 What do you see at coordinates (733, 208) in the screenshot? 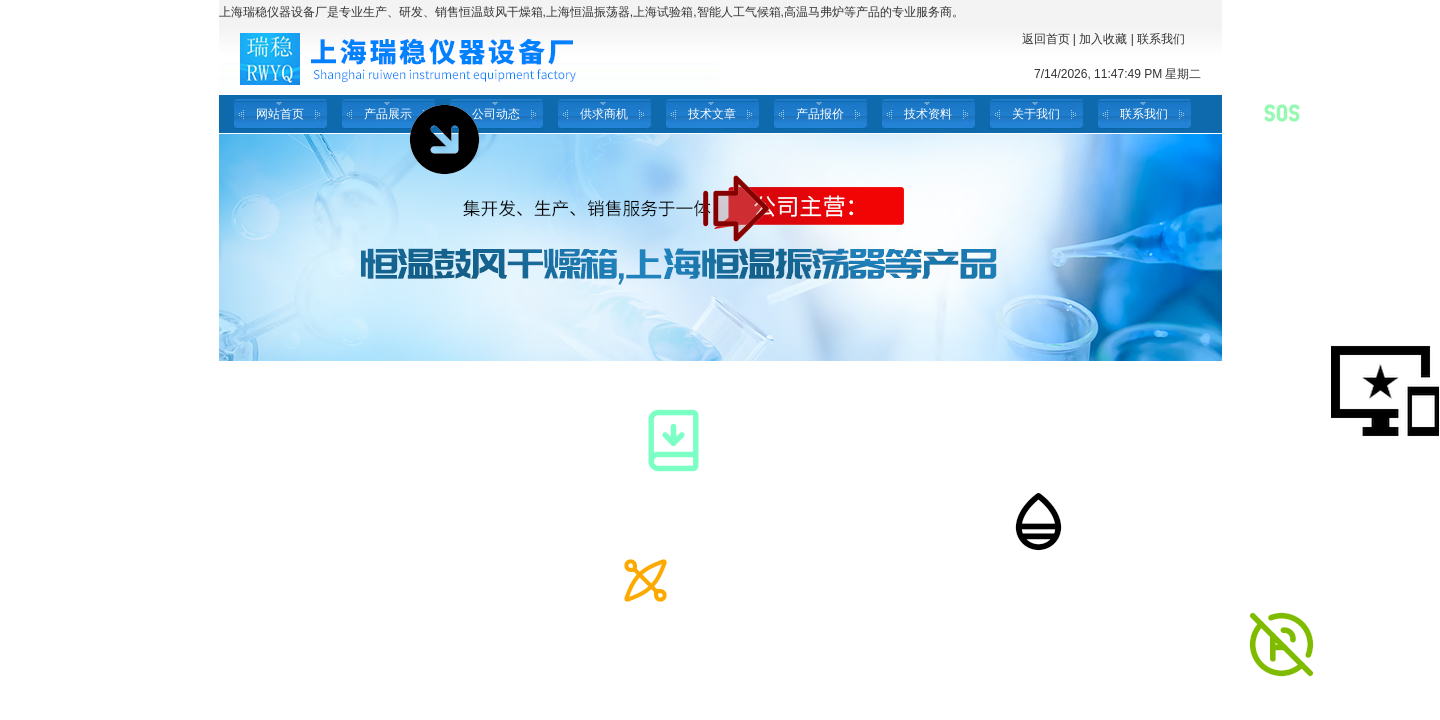
I see `go to next step or screen` at bounding box center [733, 208].